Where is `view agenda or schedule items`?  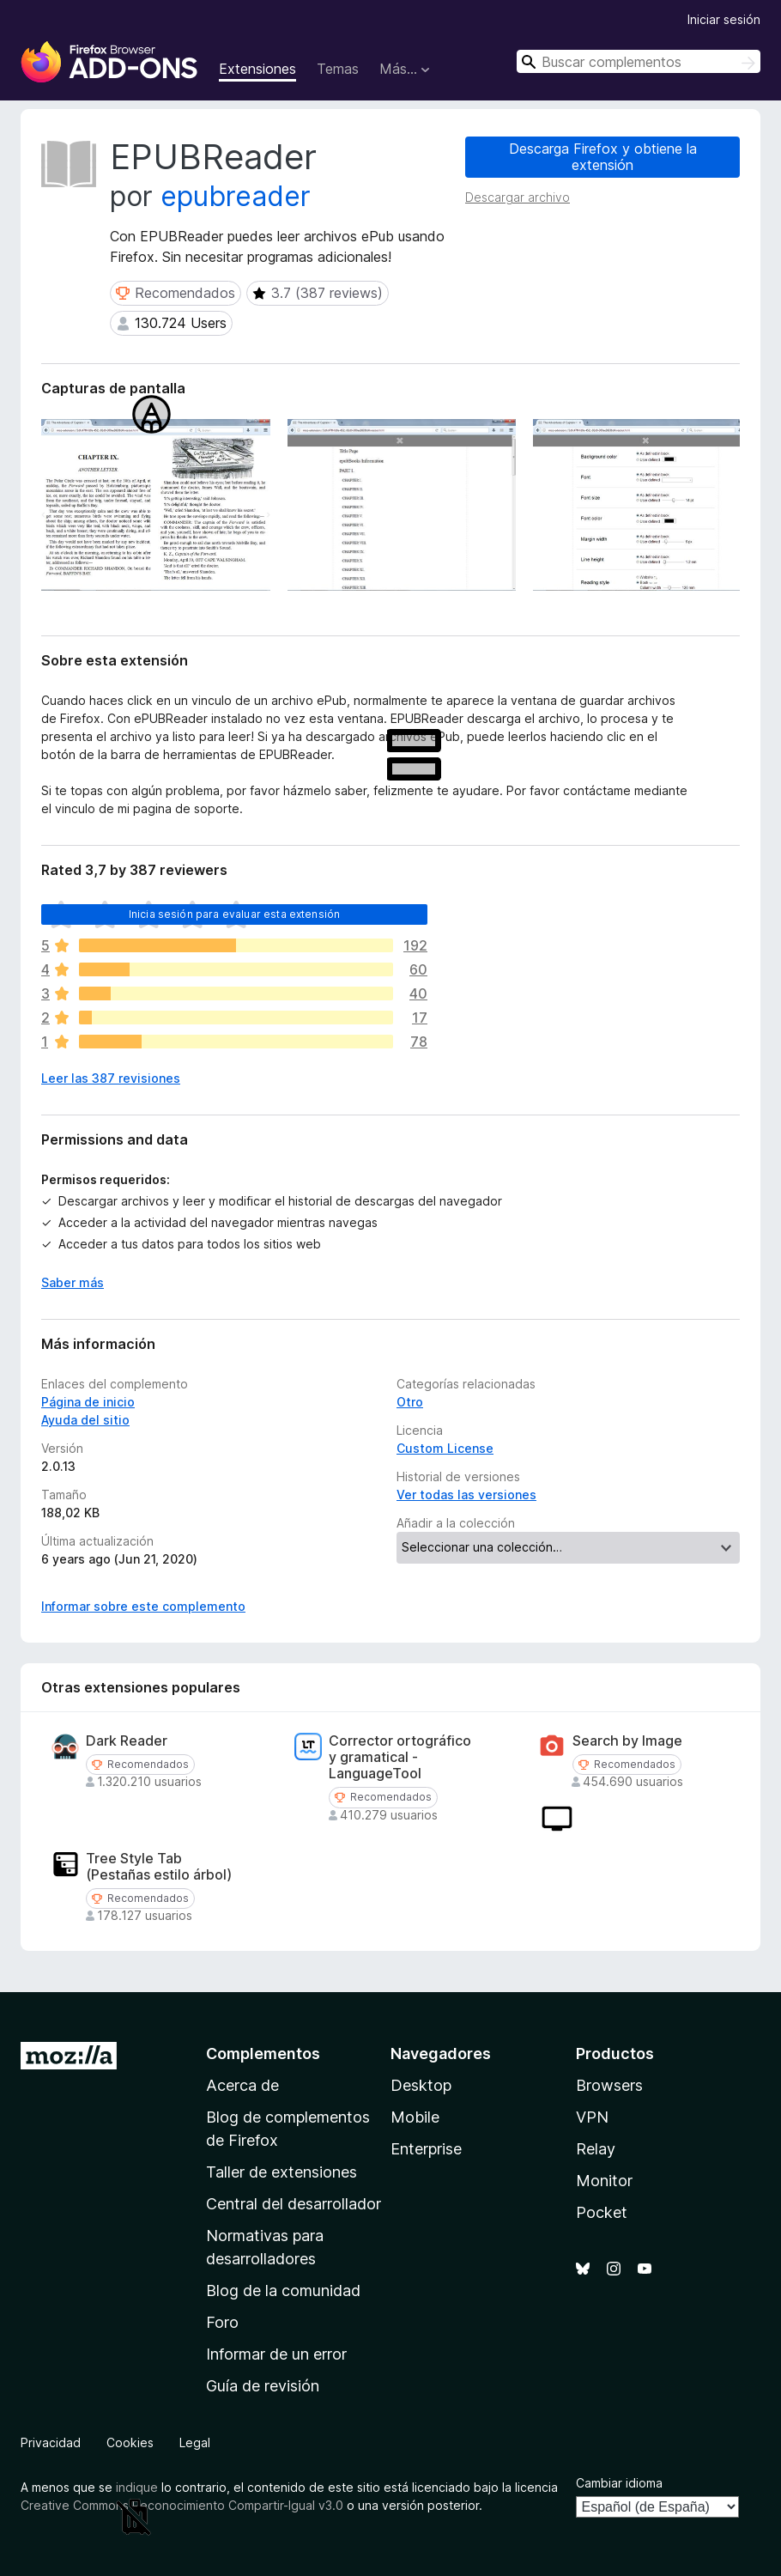
view agenda or schedule items is located at coordinates (415, 755).